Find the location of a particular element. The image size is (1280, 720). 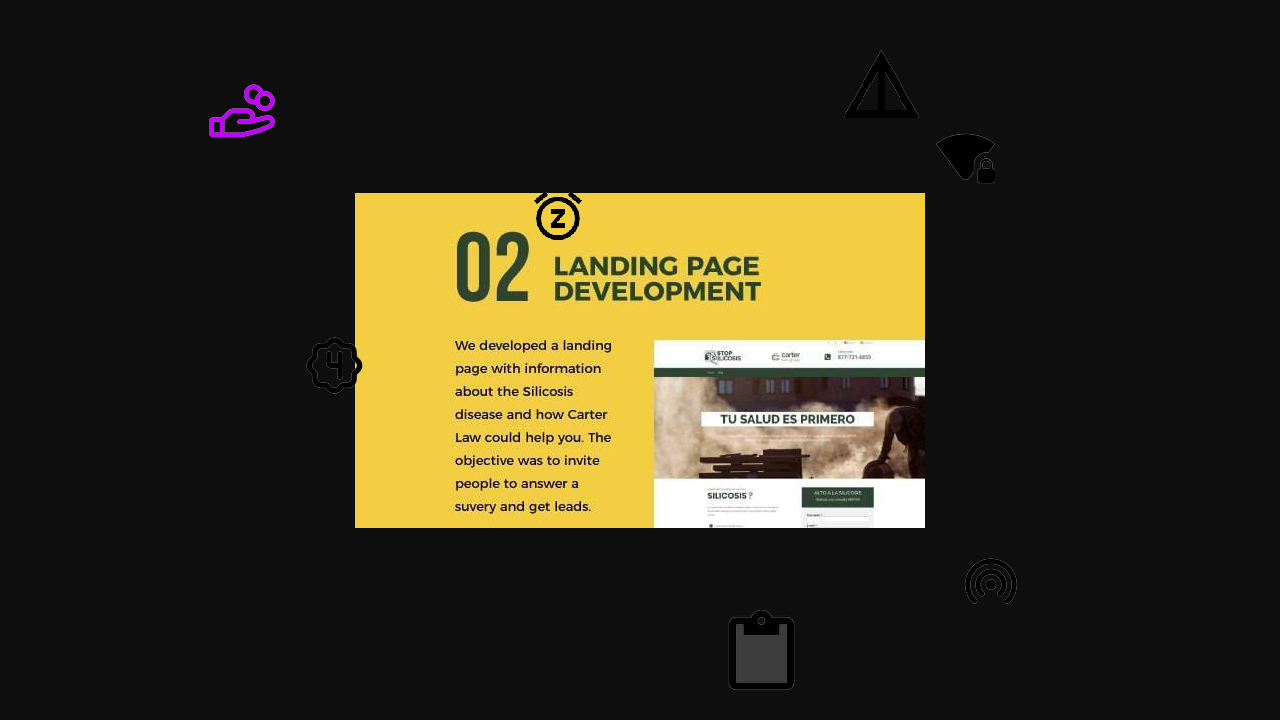

start a live broadcast or stream is located at coordinates (991, 582).